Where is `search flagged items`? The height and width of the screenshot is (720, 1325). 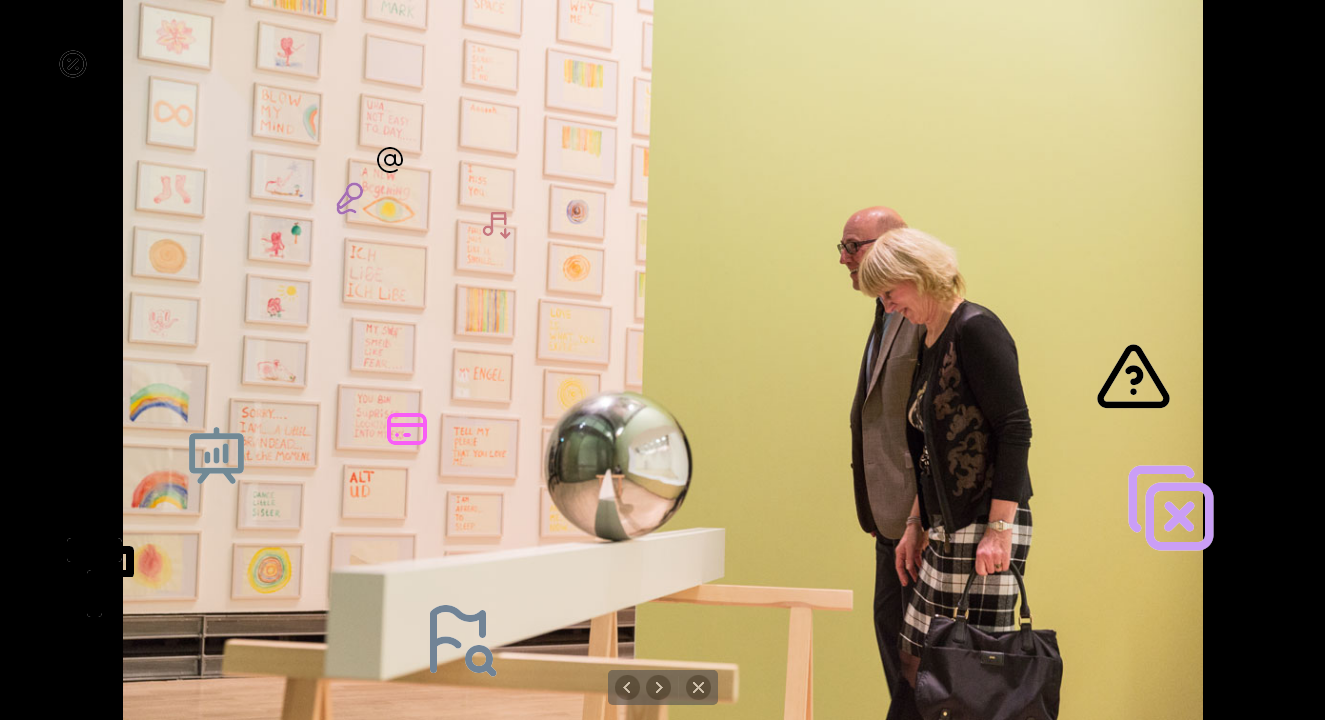
search flagged items is located at coordinates (458, 638).